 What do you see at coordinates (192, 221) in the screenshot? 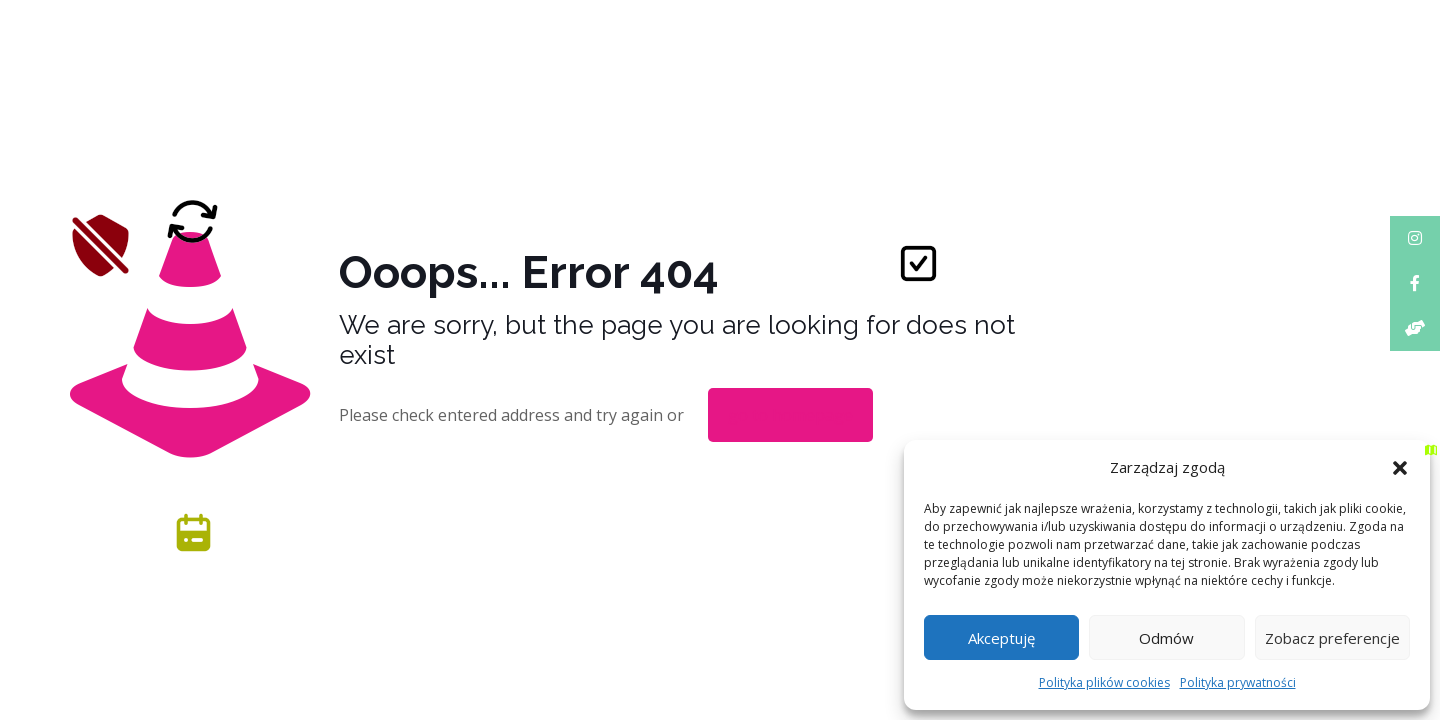
I see `sync data across devices` at bounding box center [192, 221].